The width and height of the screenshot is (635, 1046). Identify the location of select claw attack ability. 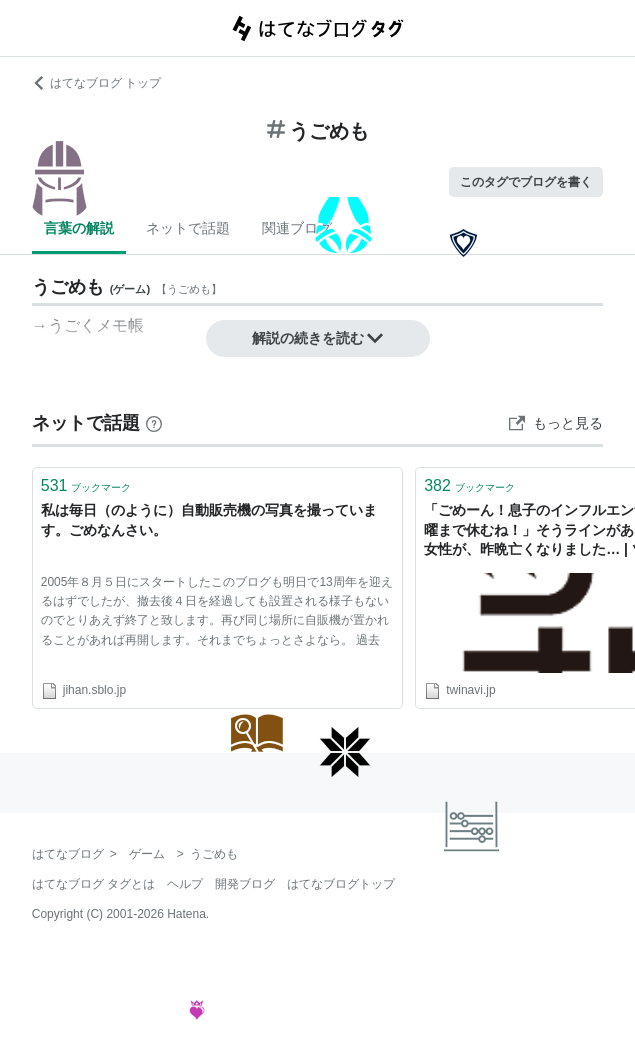
(343, 224).